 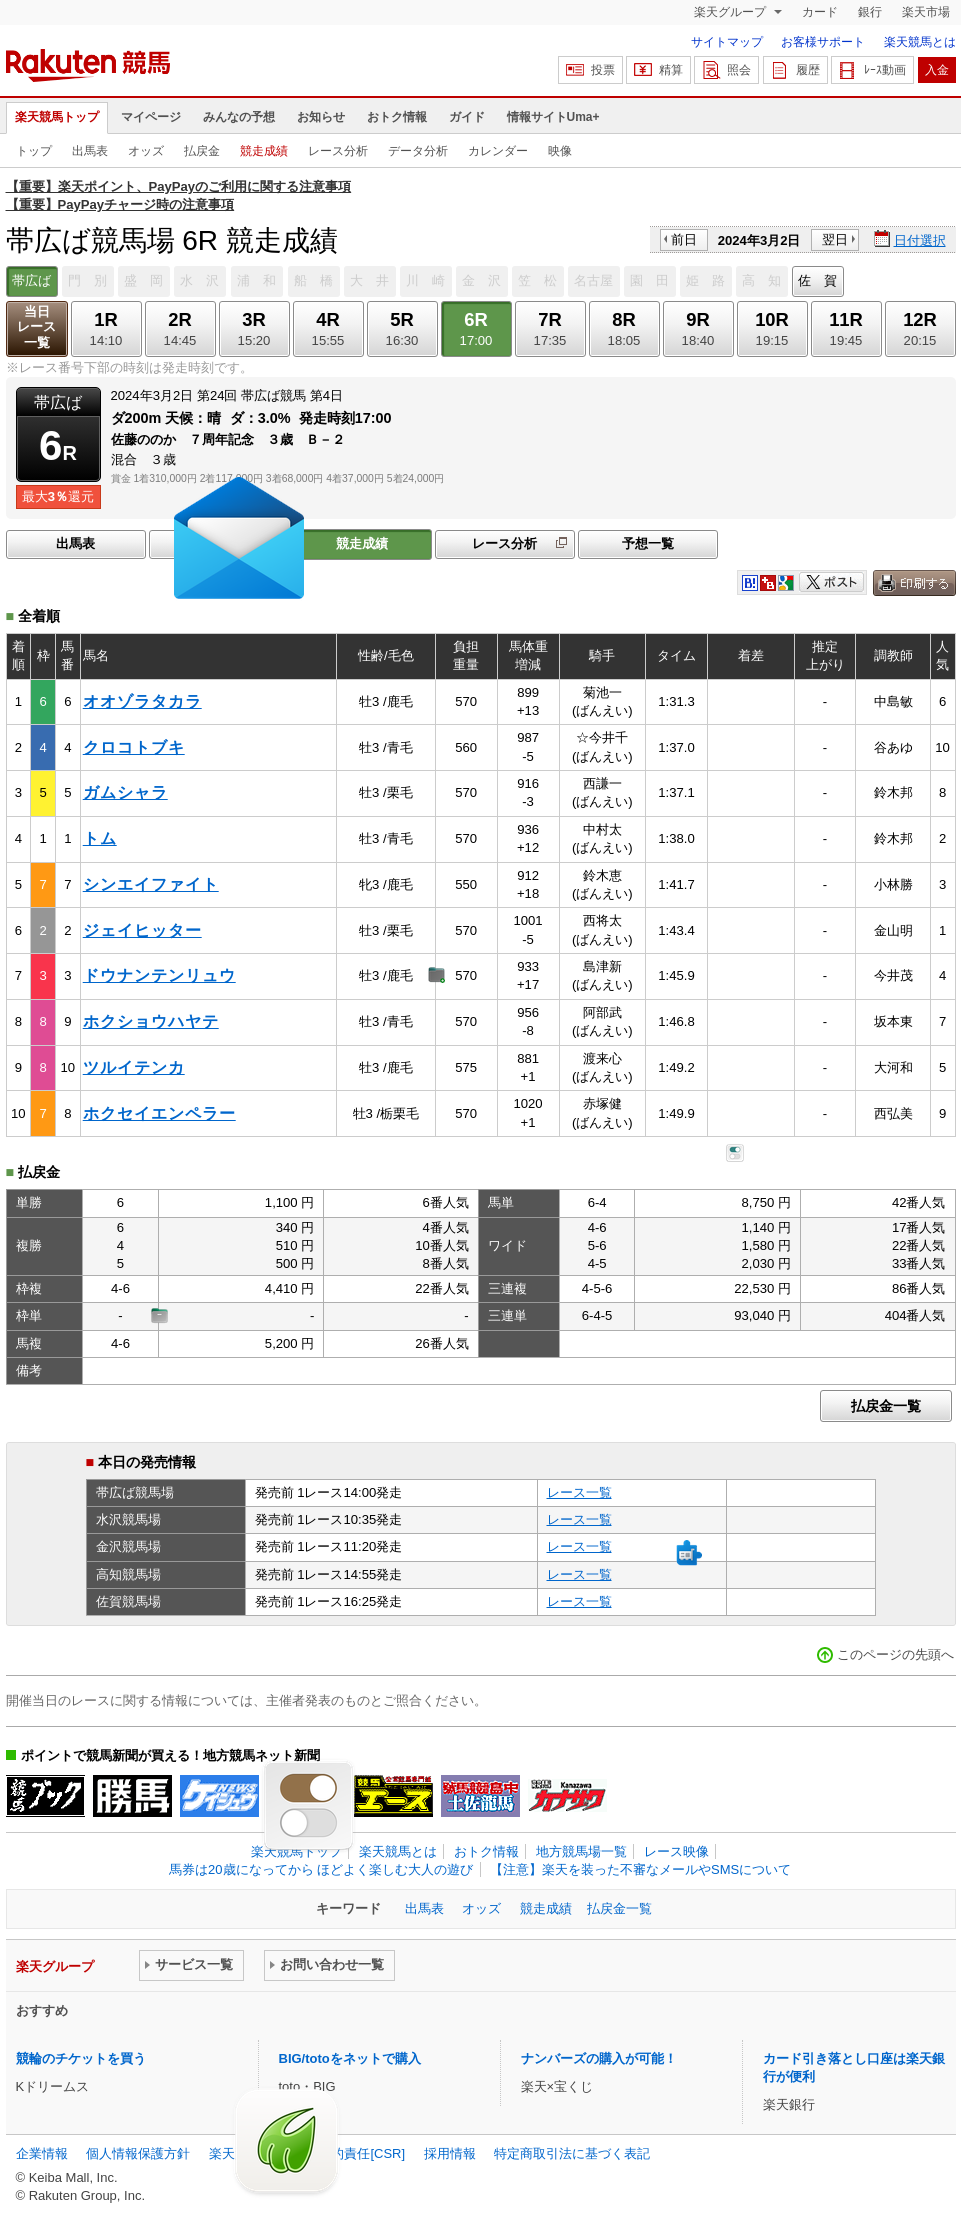 What do you see at coordinates (308, 1805) in the screenshot?
I see `open desktop preferences or settings` at bounding box center [308, 1805].